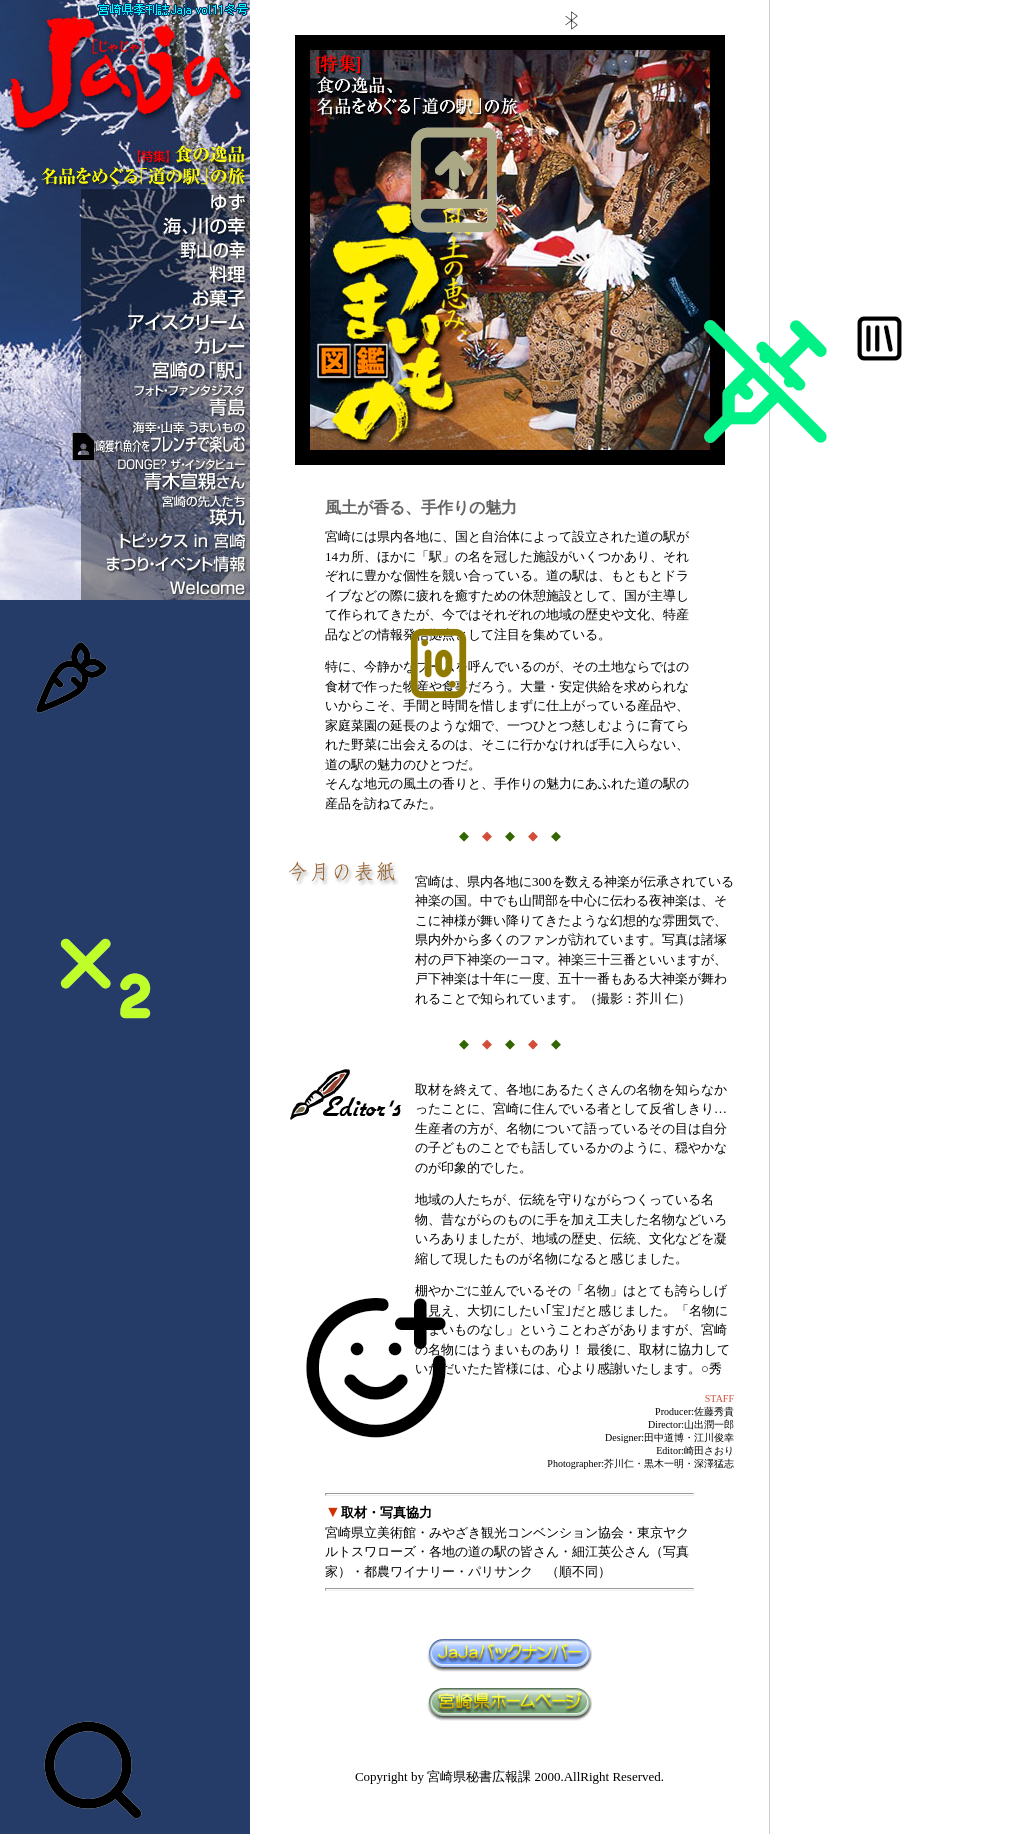  What do you see at coordinates (93, 1770) in the screenshot?
I see `search for content or items` at bounding box center [93, 1770].